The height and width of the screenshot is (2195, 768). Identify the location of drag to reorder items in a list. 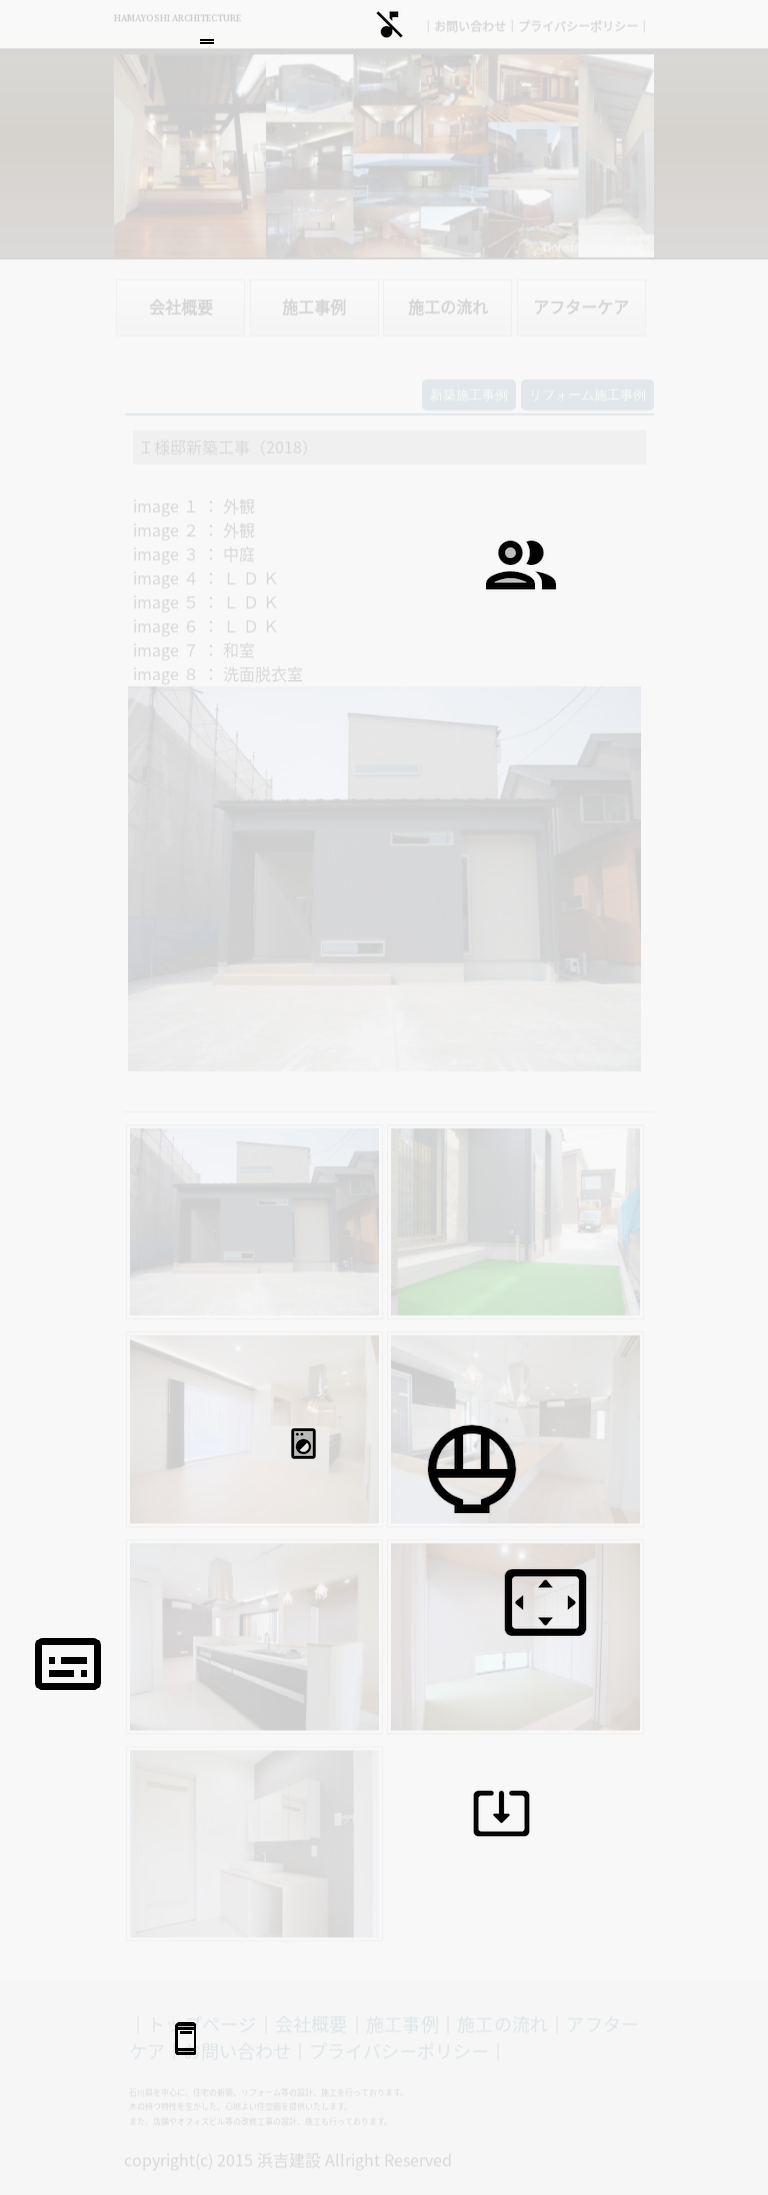
(206, 41).